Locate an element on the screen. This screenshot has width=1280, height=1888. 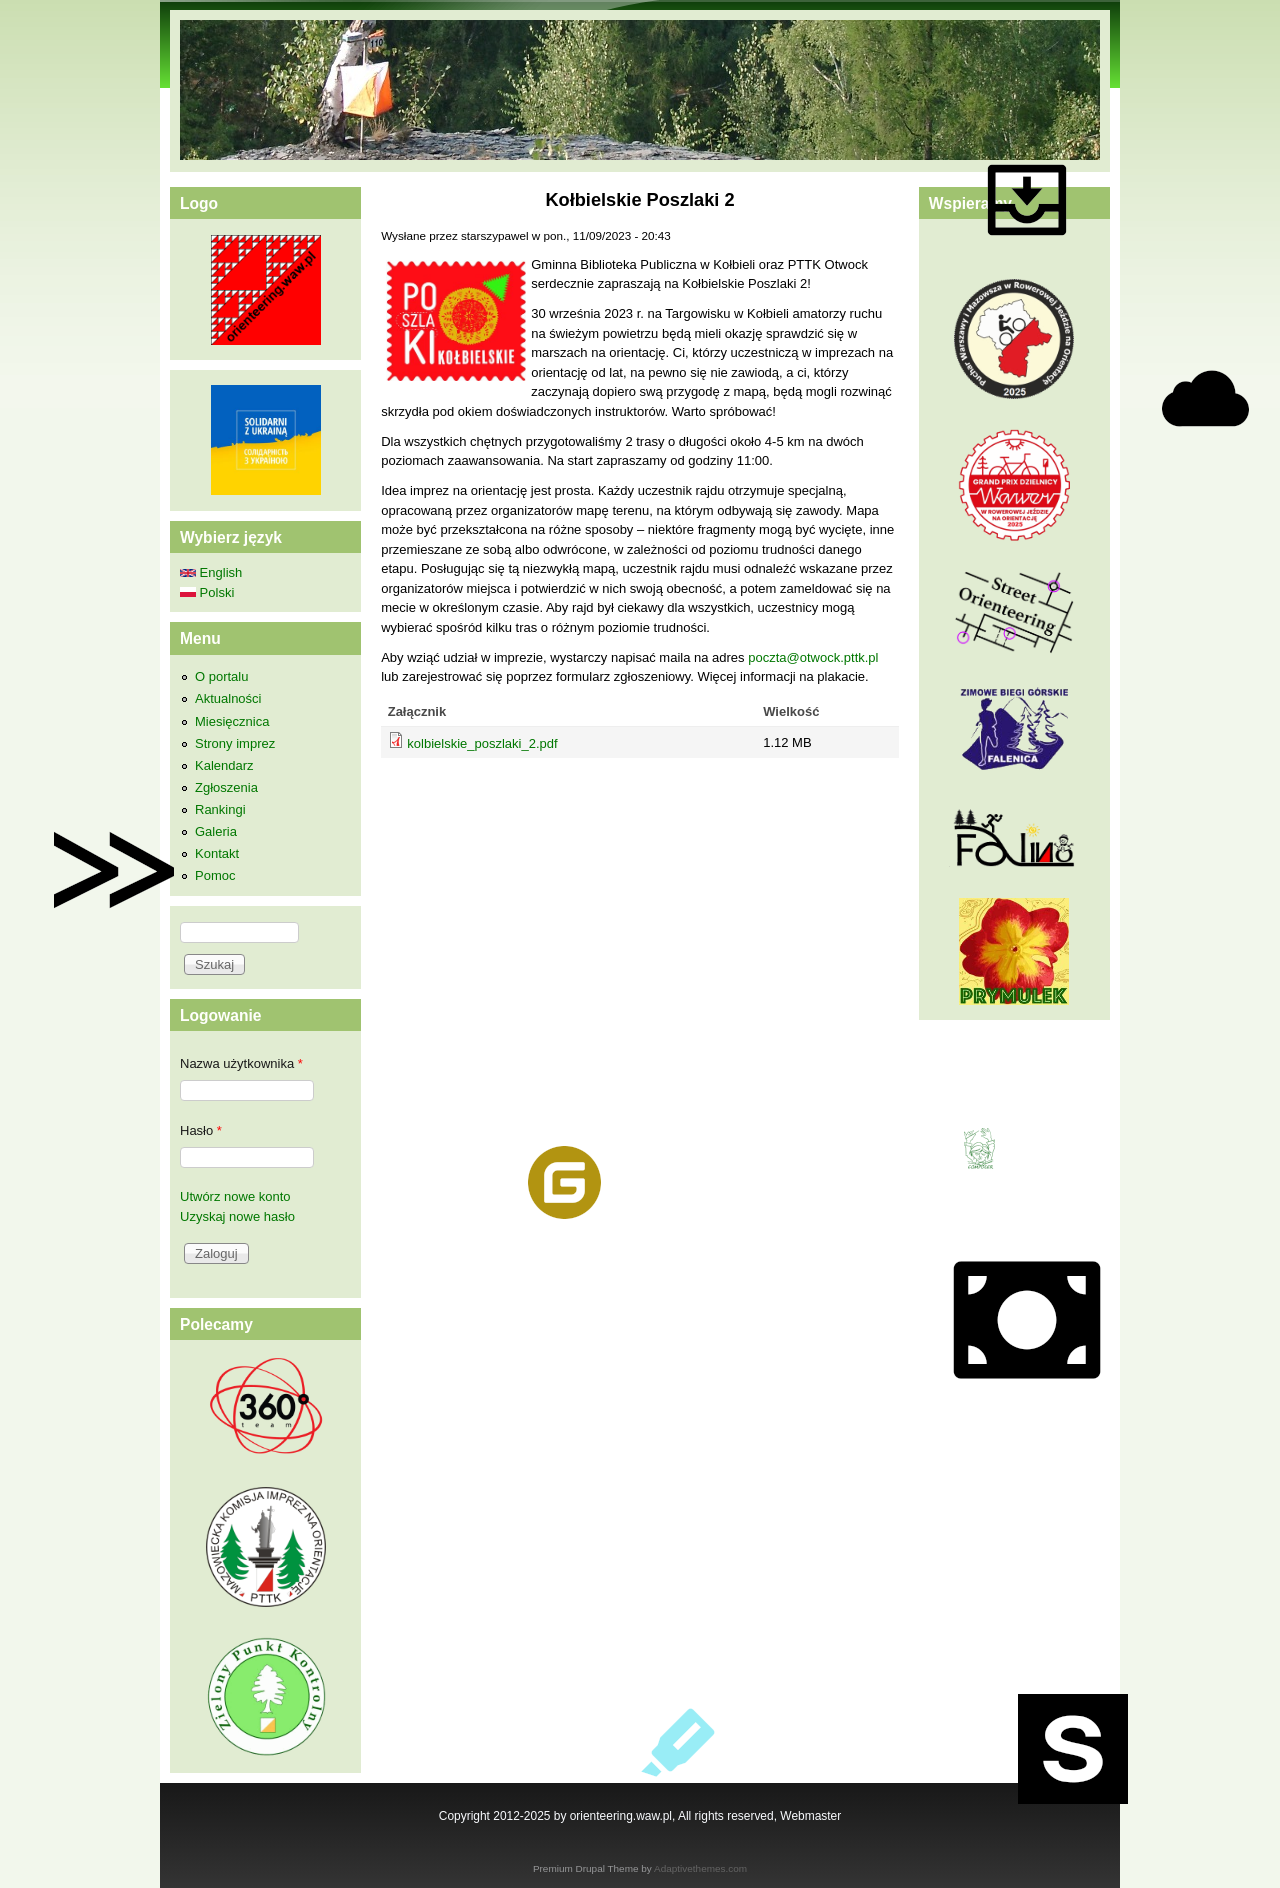
open gitee repository is located at coordinates (564, 1182).